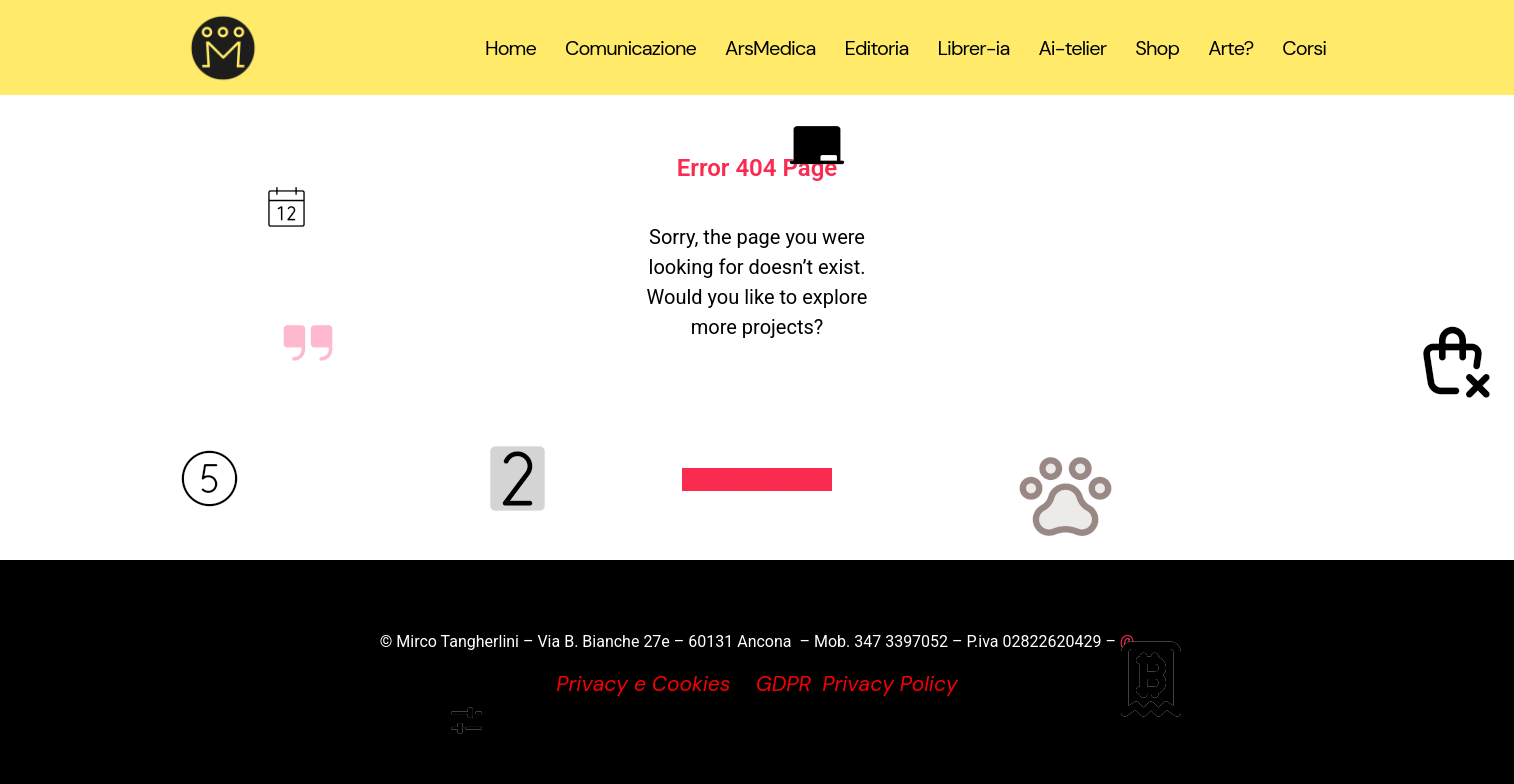  I want to click on indicates step 5 in a multi-step process, so click(209, 478).